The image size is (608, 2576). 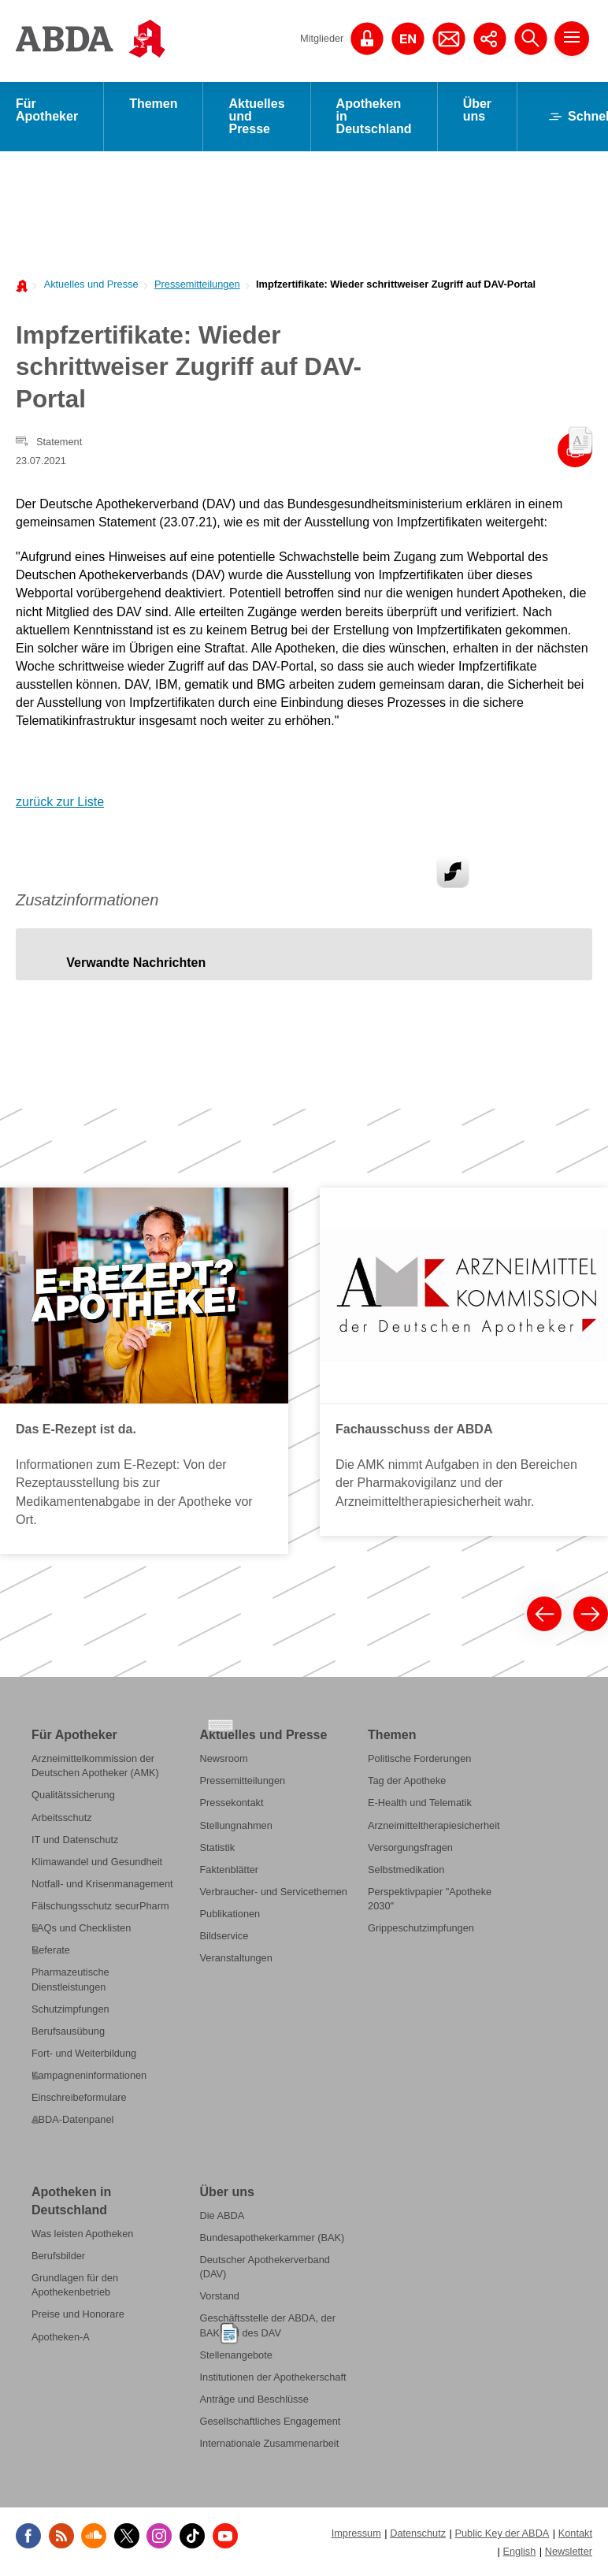 I want to click on open a rich text document, so click(x=580, y=440).